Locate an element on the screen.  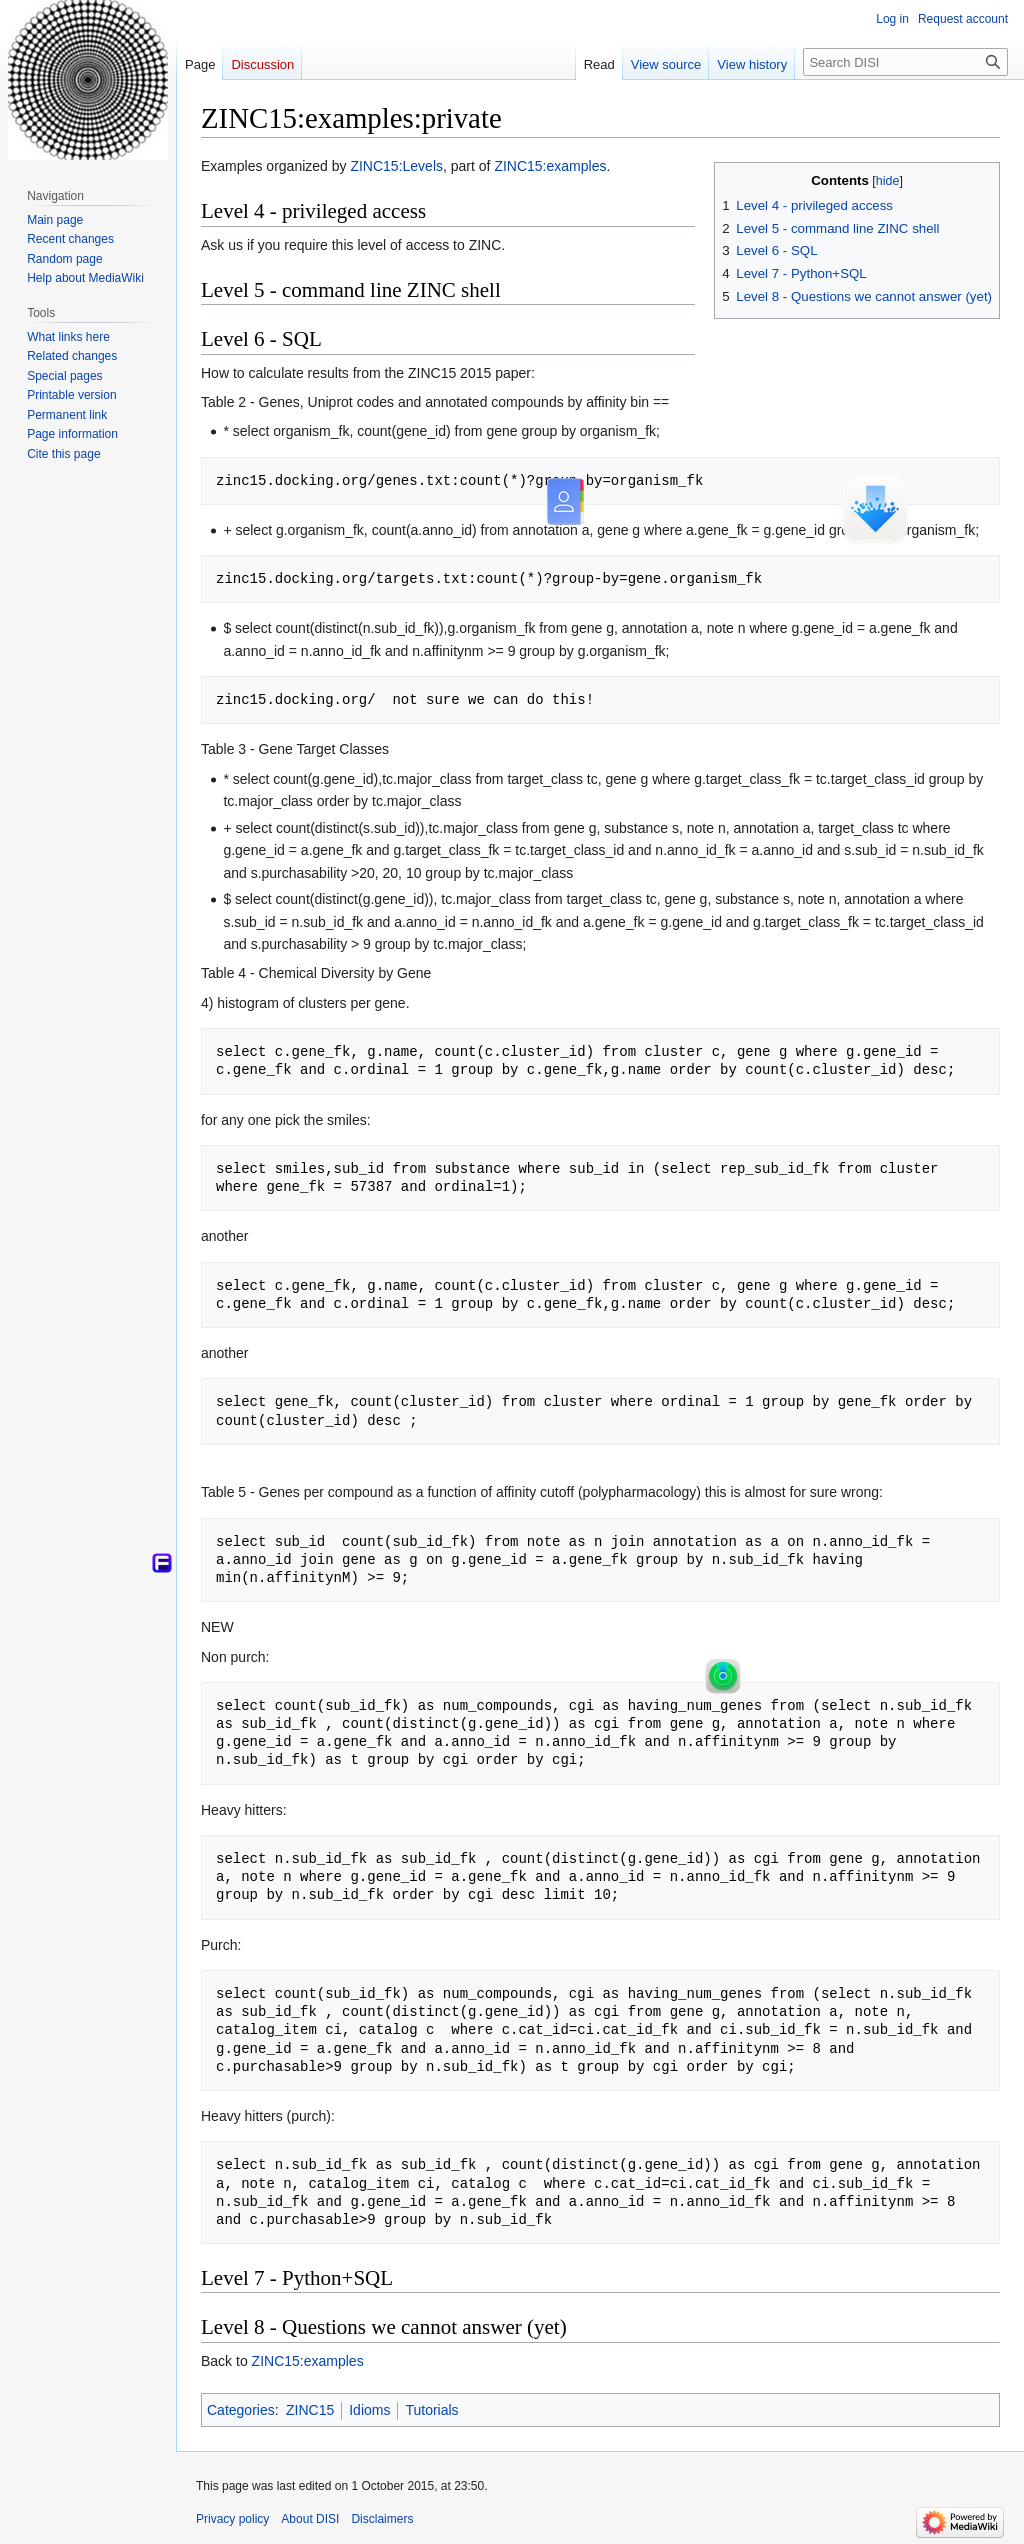
open floorp browser is located at coordinates (162, 1563).